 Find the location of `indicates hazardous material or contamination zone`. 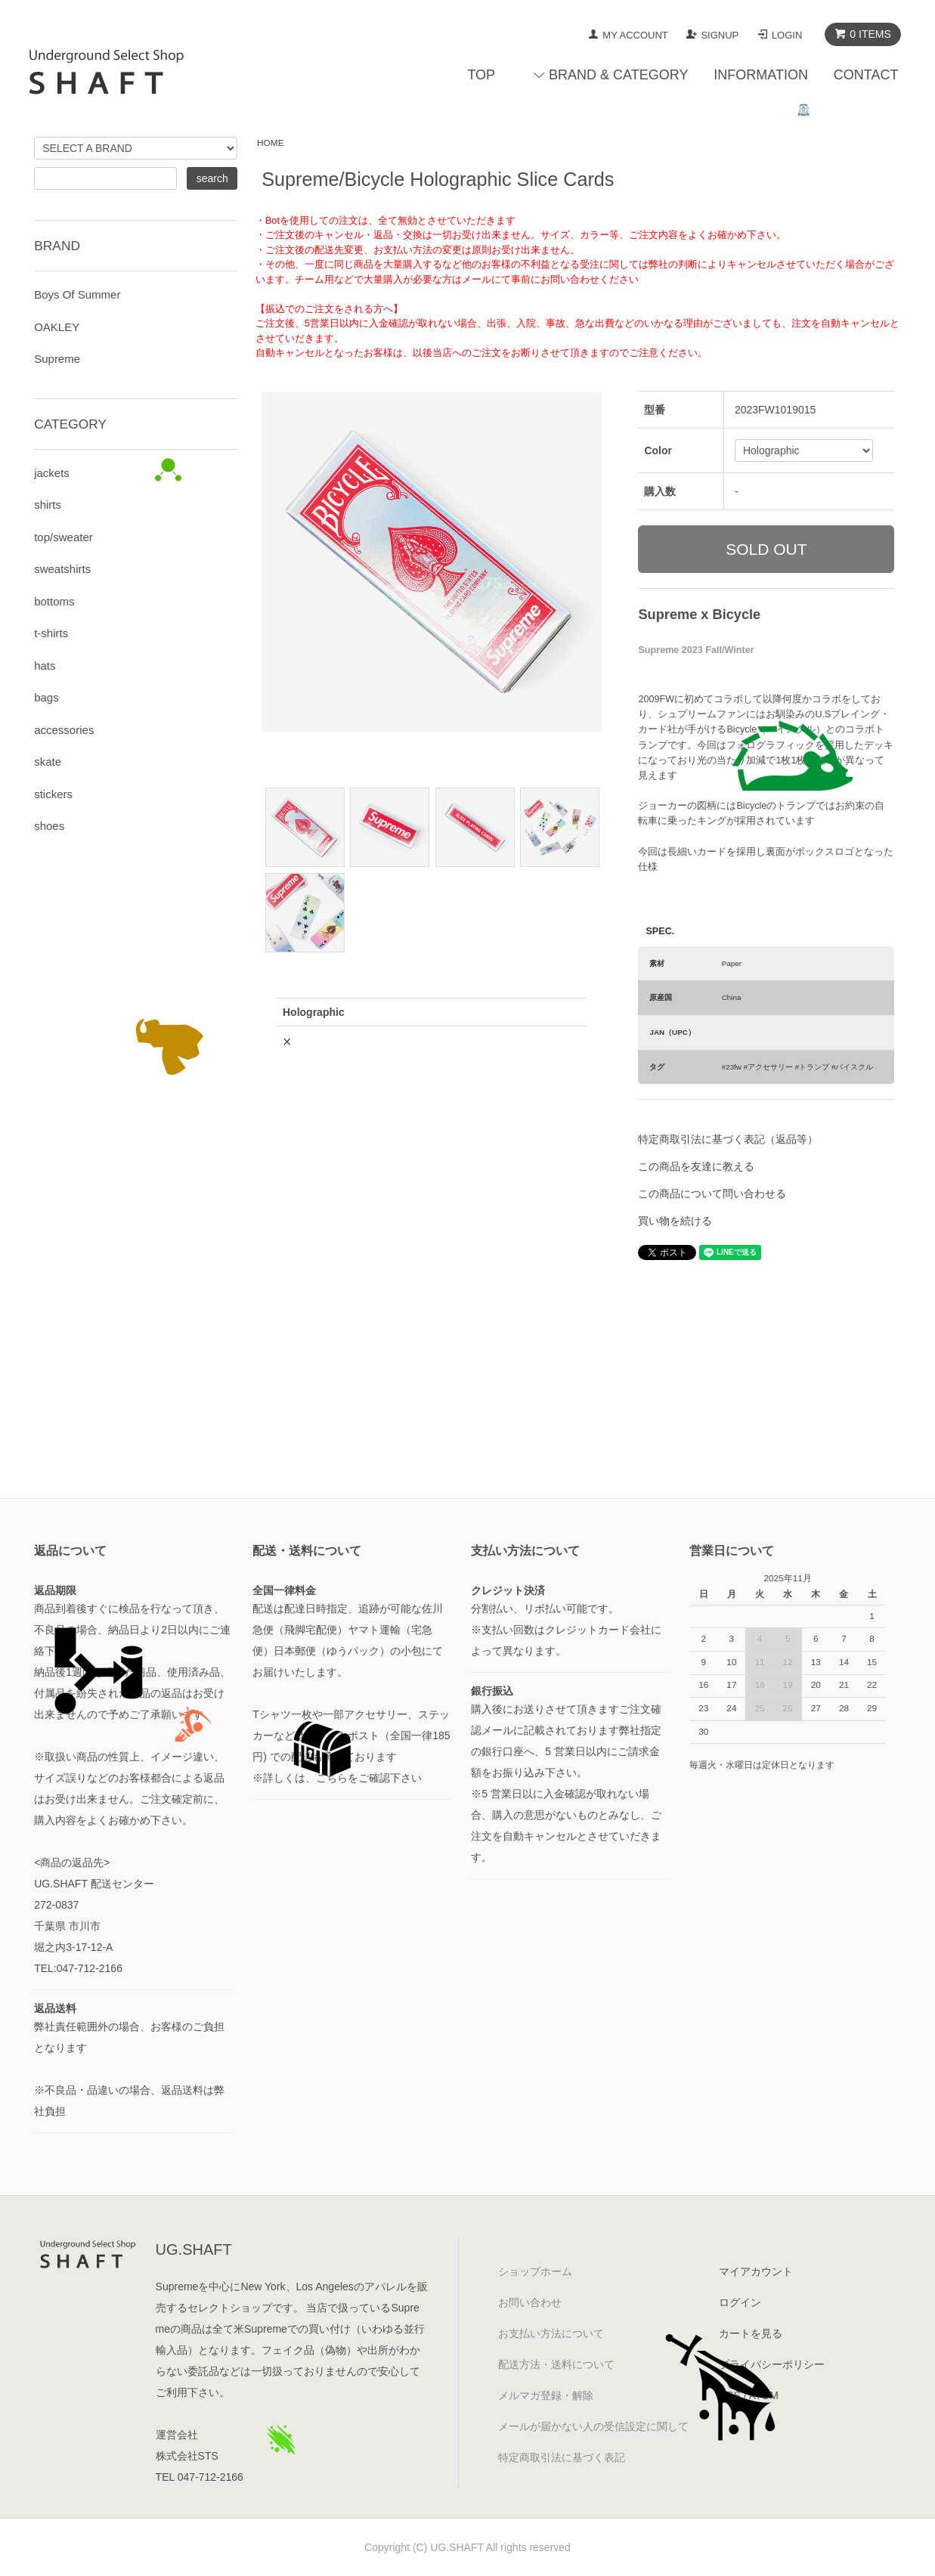

indicates hazardous material or contamination zone is located at coordinates (803, 110).